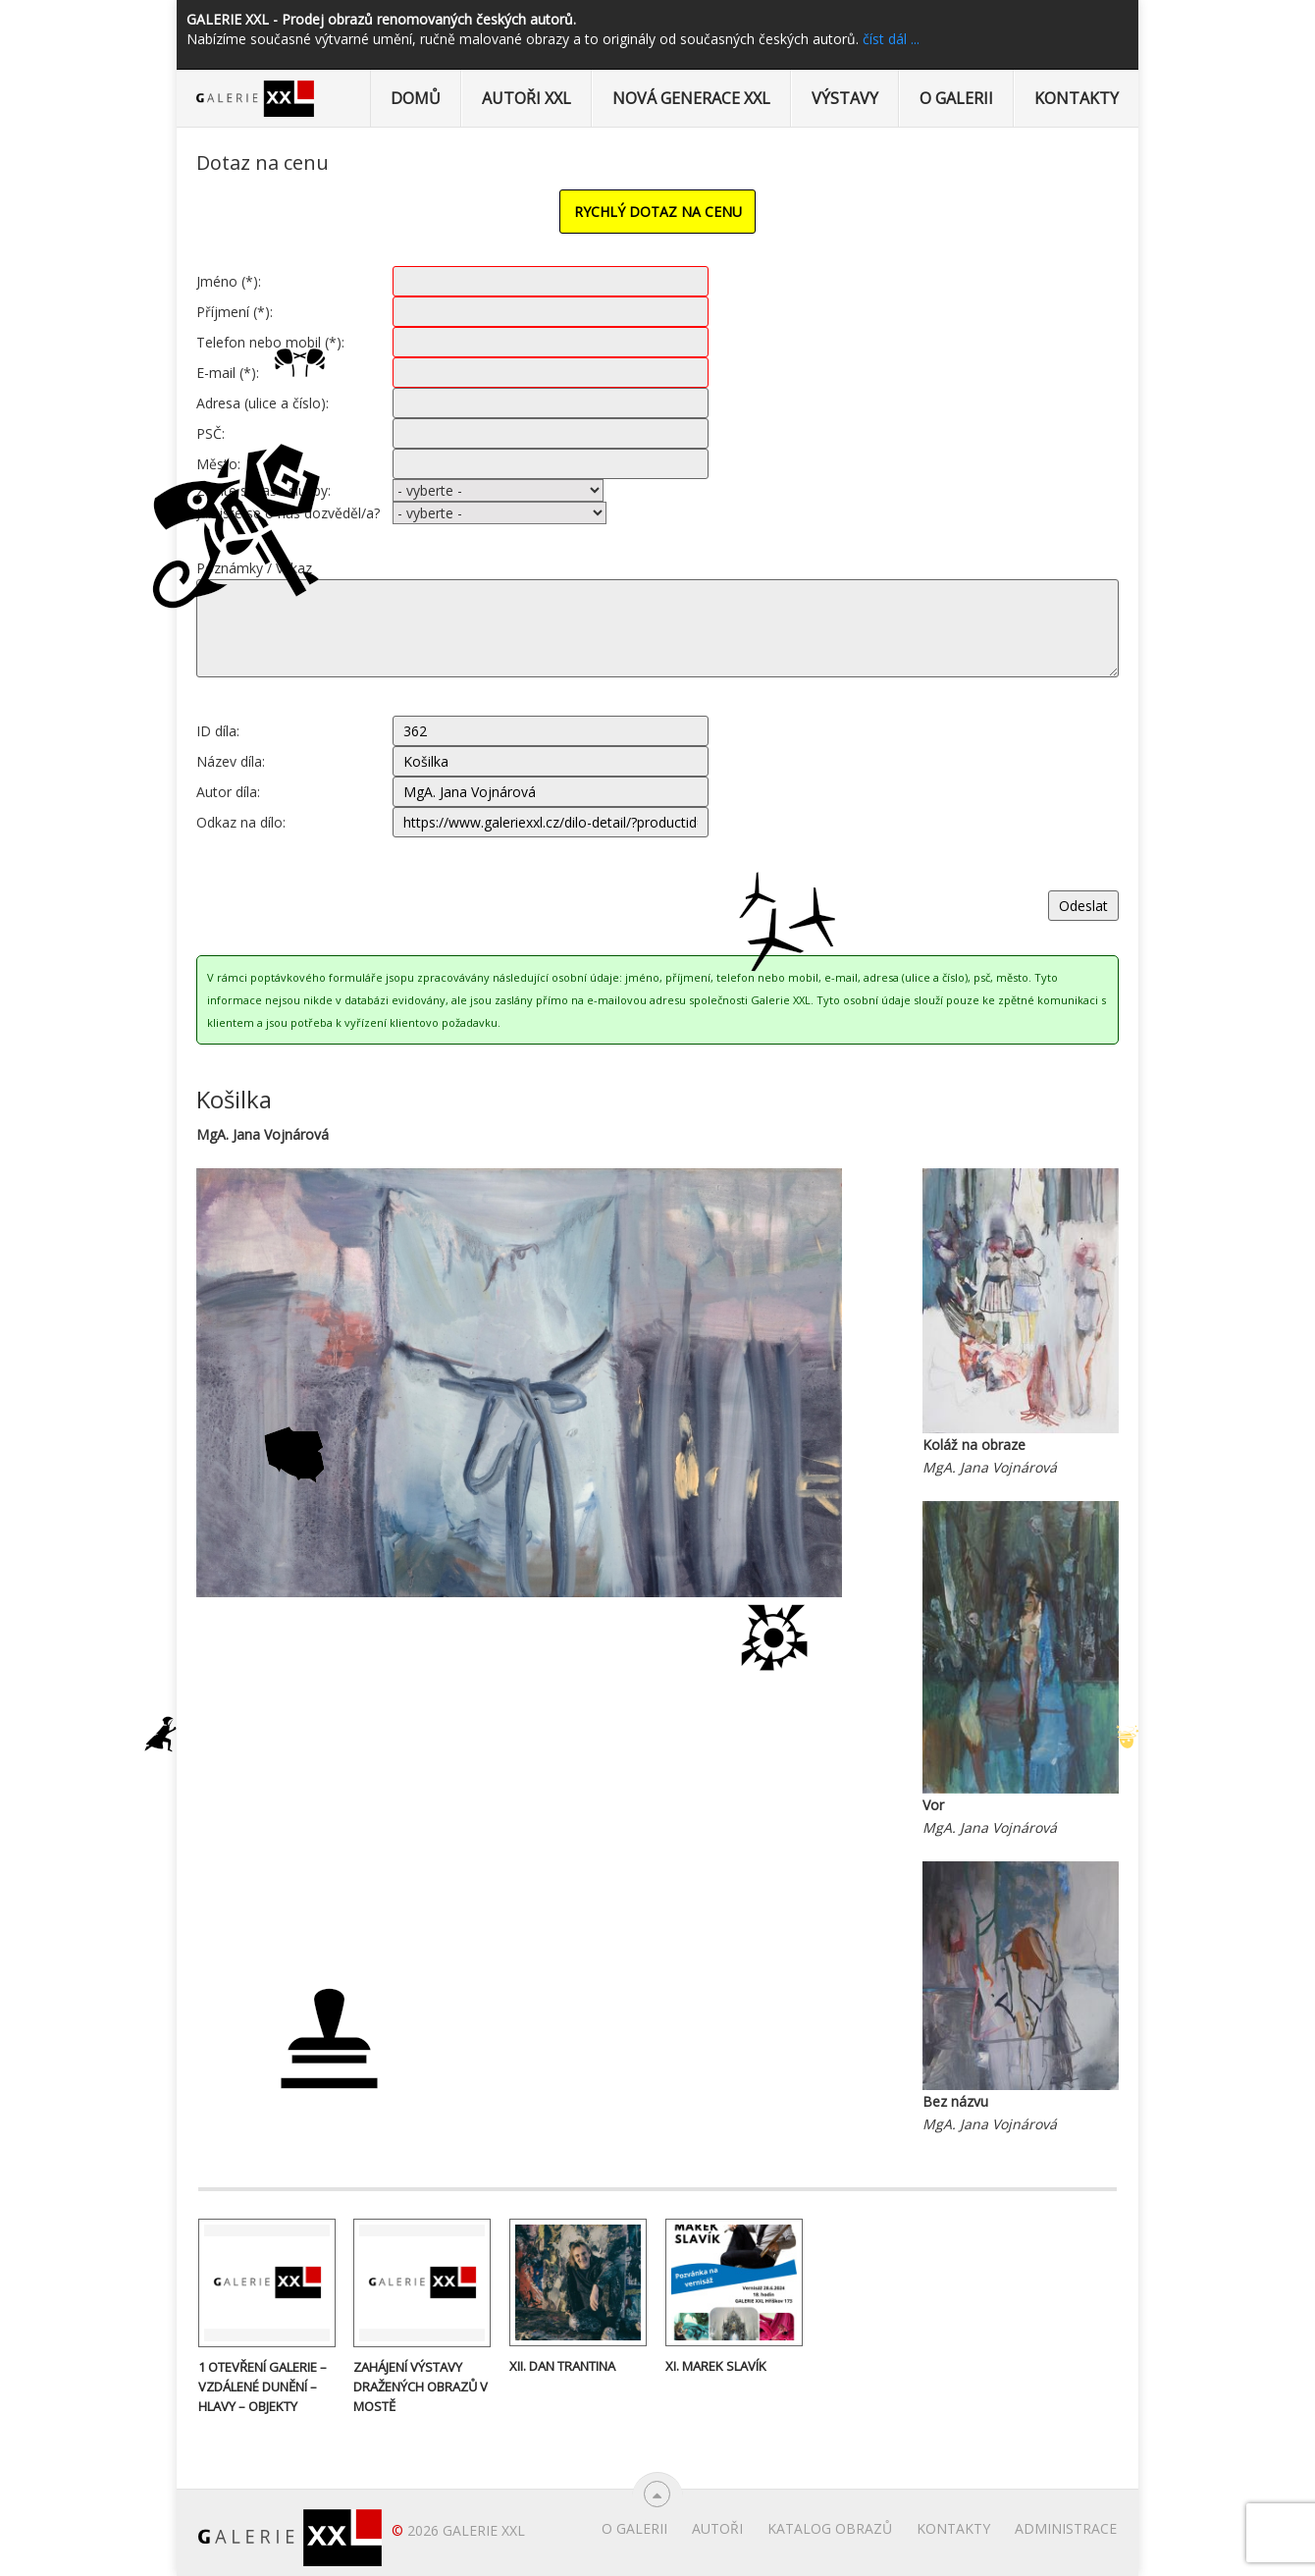 The image size is (1315, 2576). What do you see at coordinates (774, 1637) in the screenshot?
I see `indicates a critical hit or power attack in gameplay` at bounding box center [774, 1637].